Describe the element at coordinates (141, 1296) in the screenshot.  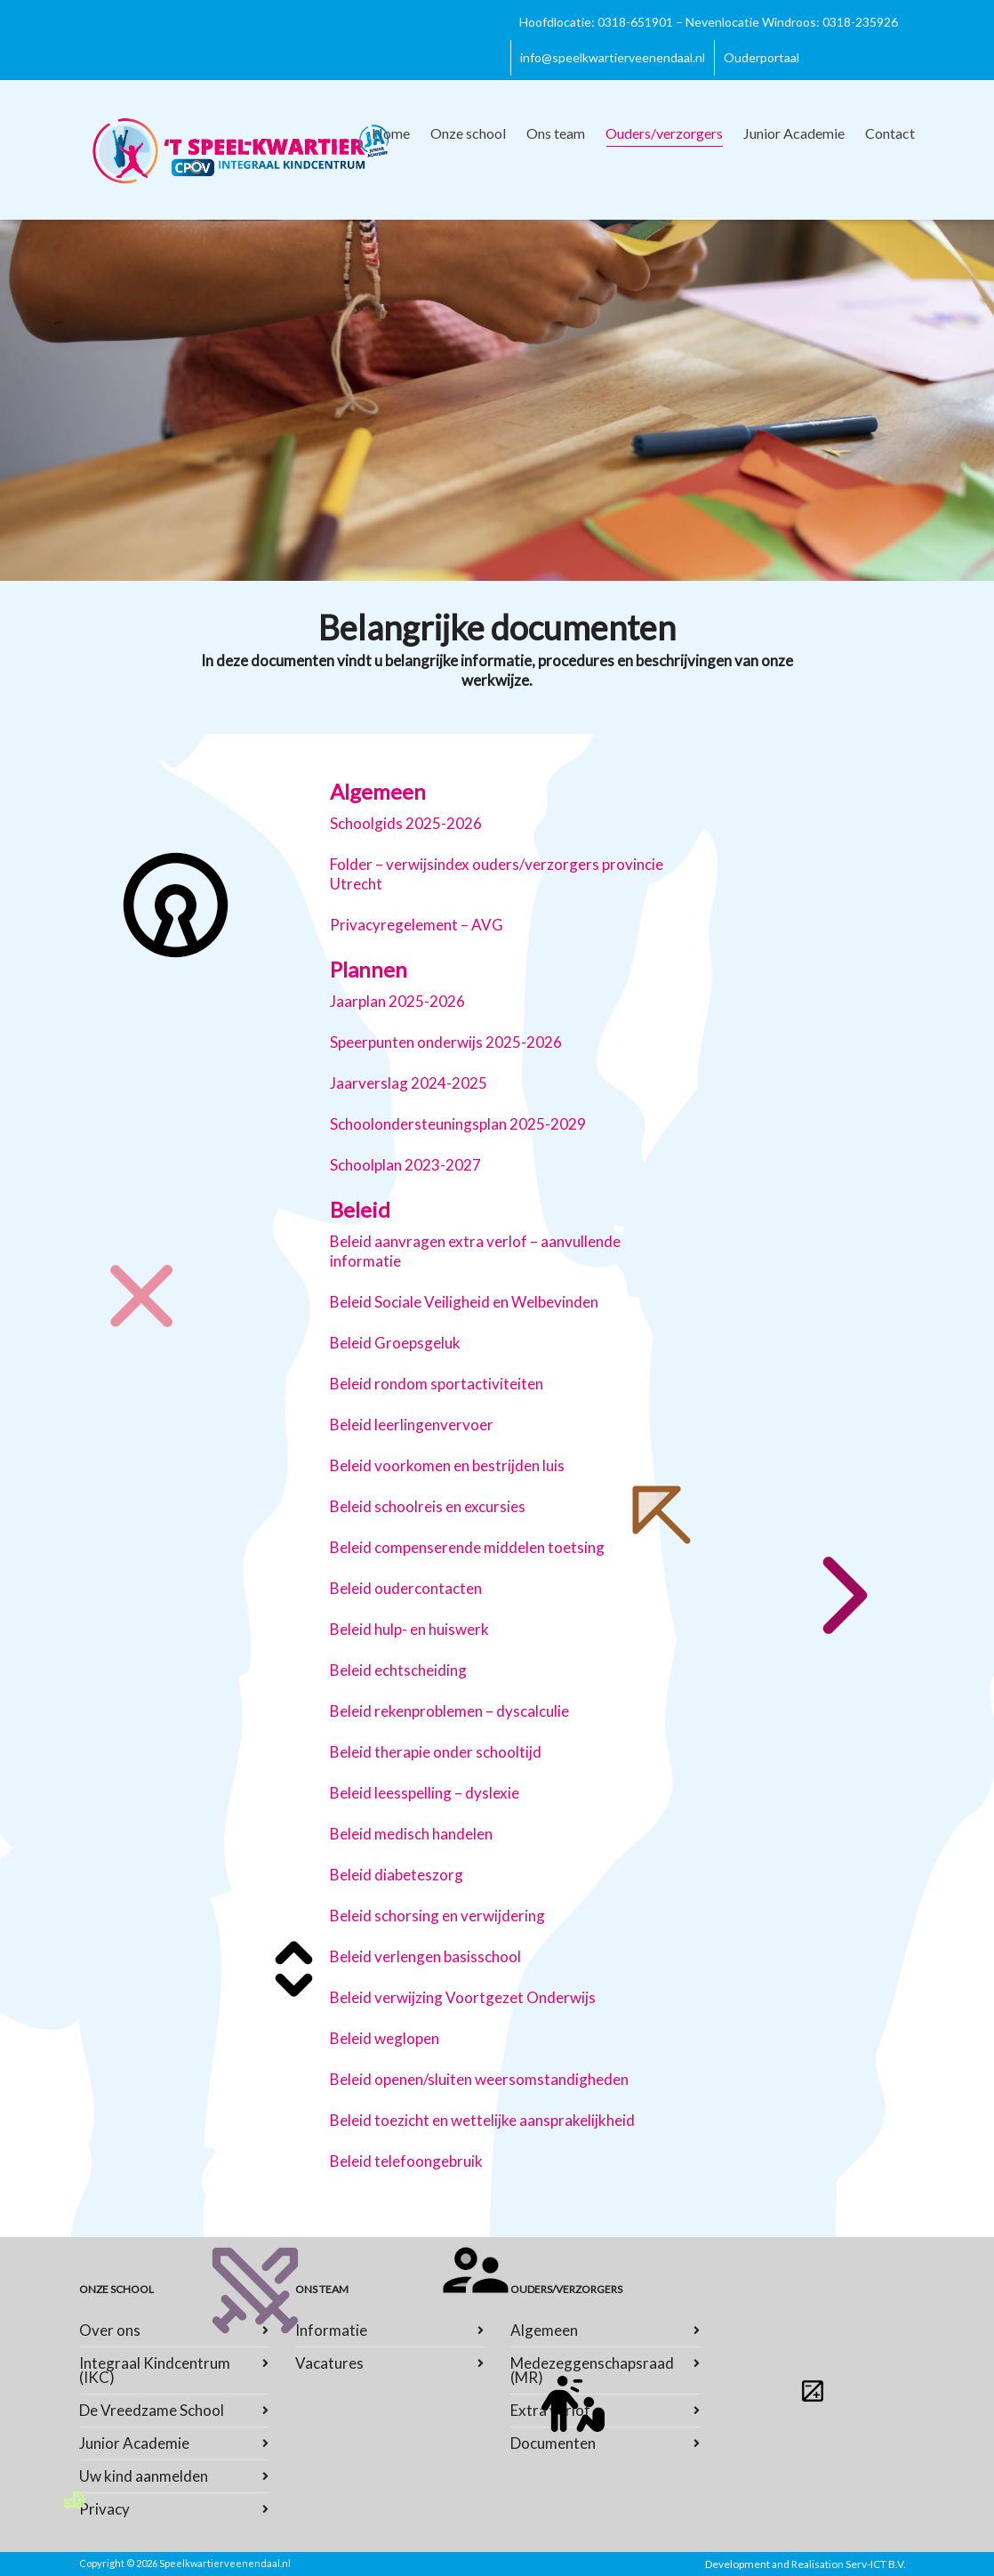
I see `close or dismiss a dialog` at that location.